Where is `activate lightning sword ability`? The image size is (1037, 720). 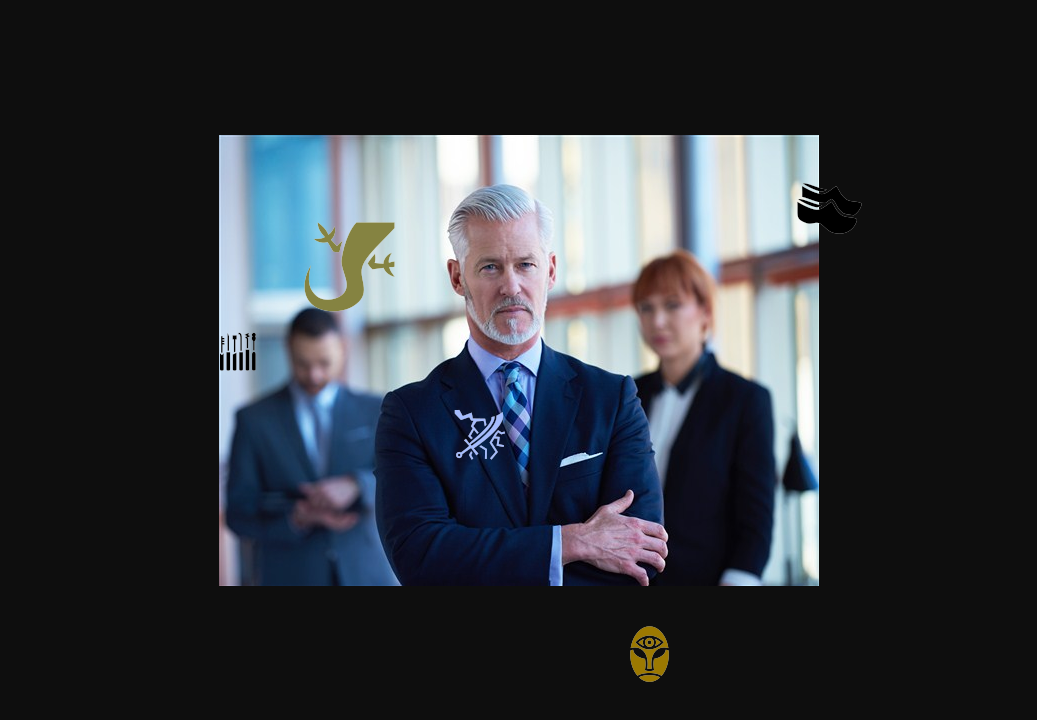
activate lightning sword ability is located at coordinates (479, 434).